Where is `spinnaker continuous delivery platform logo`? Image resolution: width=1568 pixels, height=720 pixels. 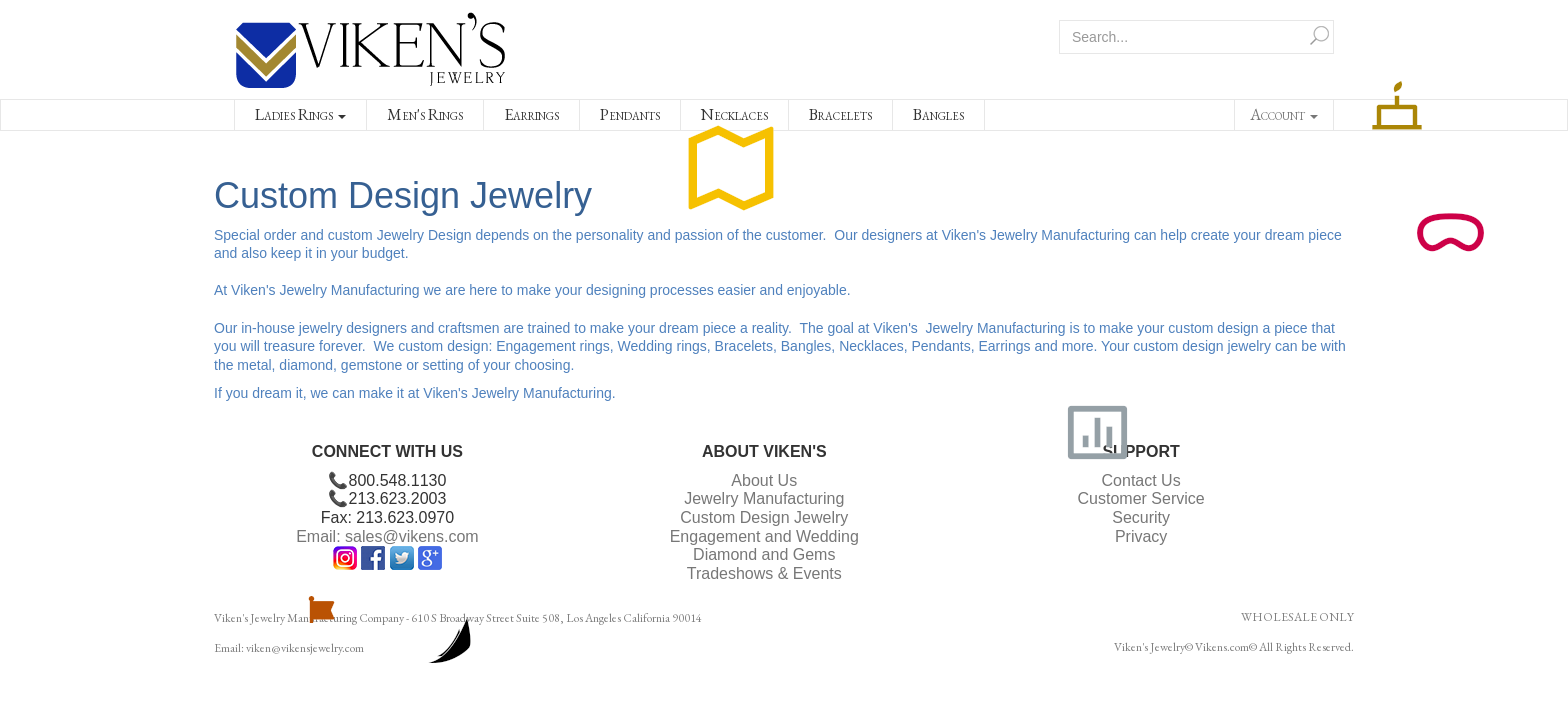 spinnaker continuous delivery platform logo is located at coordinates (449, 640).